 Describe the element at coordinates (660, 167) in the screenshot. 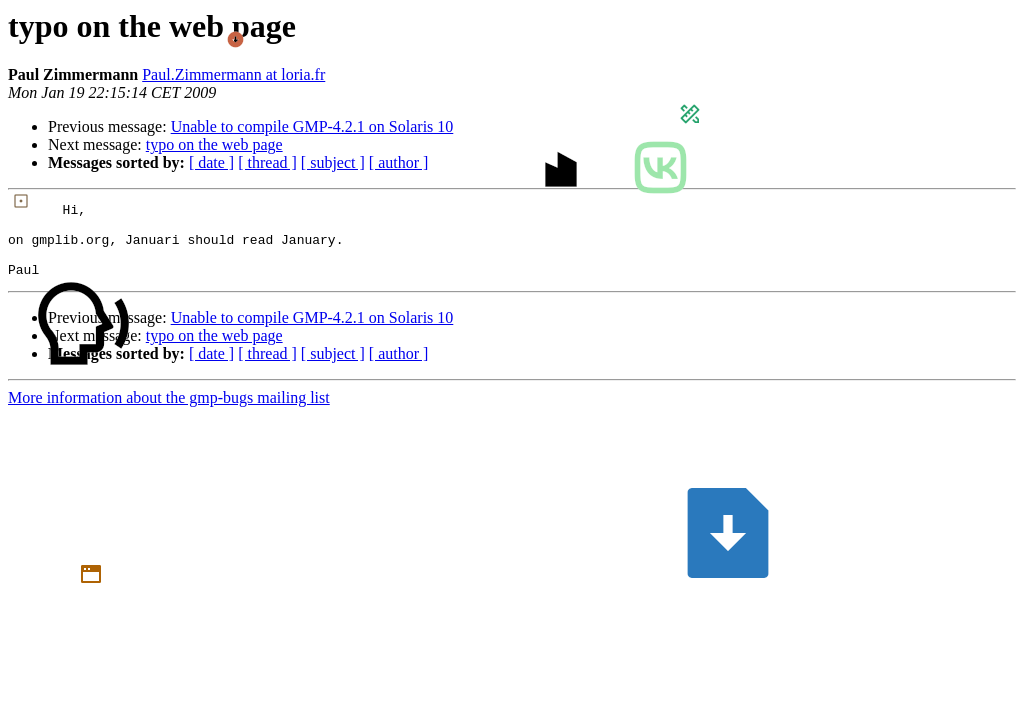

I see `open VKontakte app` at that location.